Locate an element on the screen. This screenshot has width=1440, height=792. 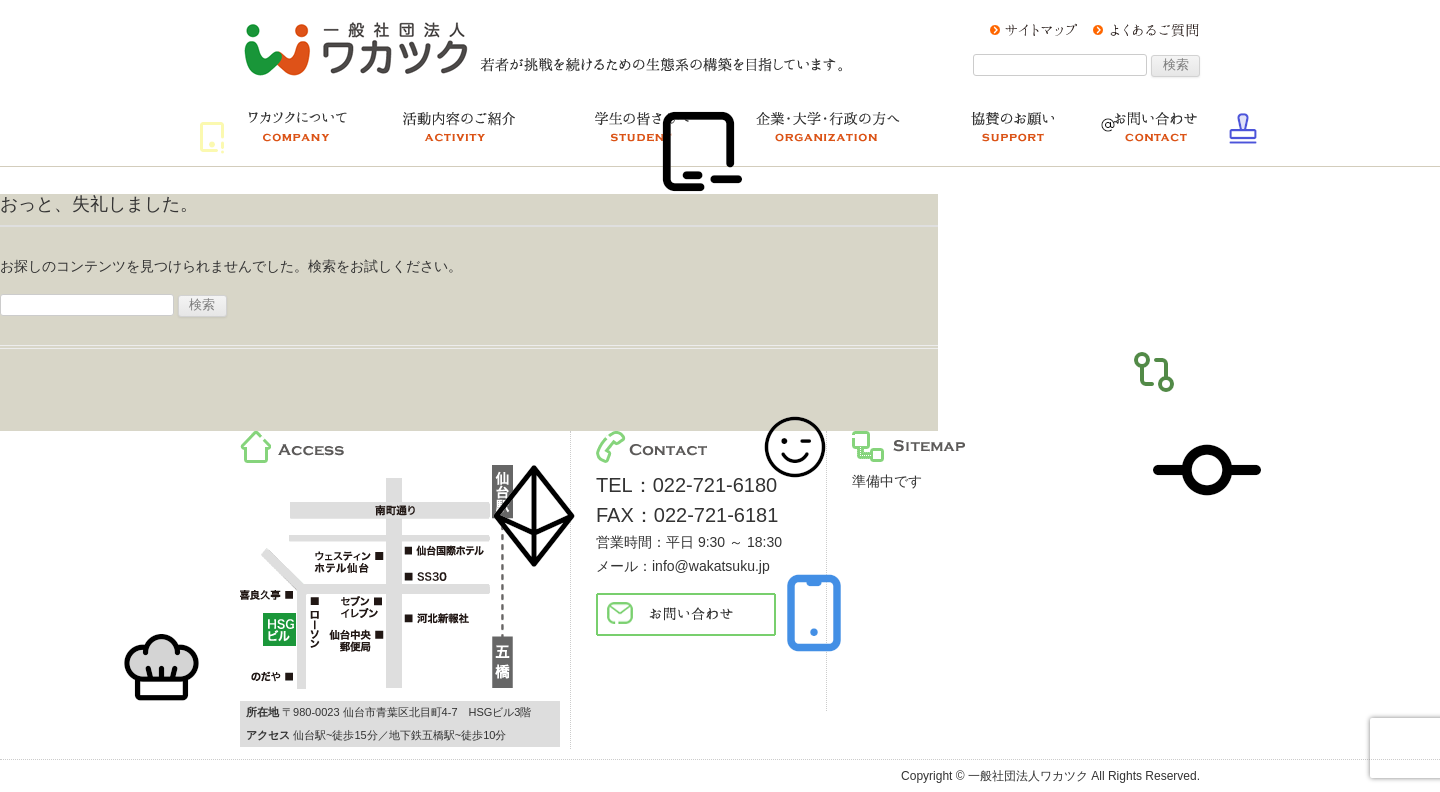
insert a winking emoji into your message is located at coordinates (795, 447).